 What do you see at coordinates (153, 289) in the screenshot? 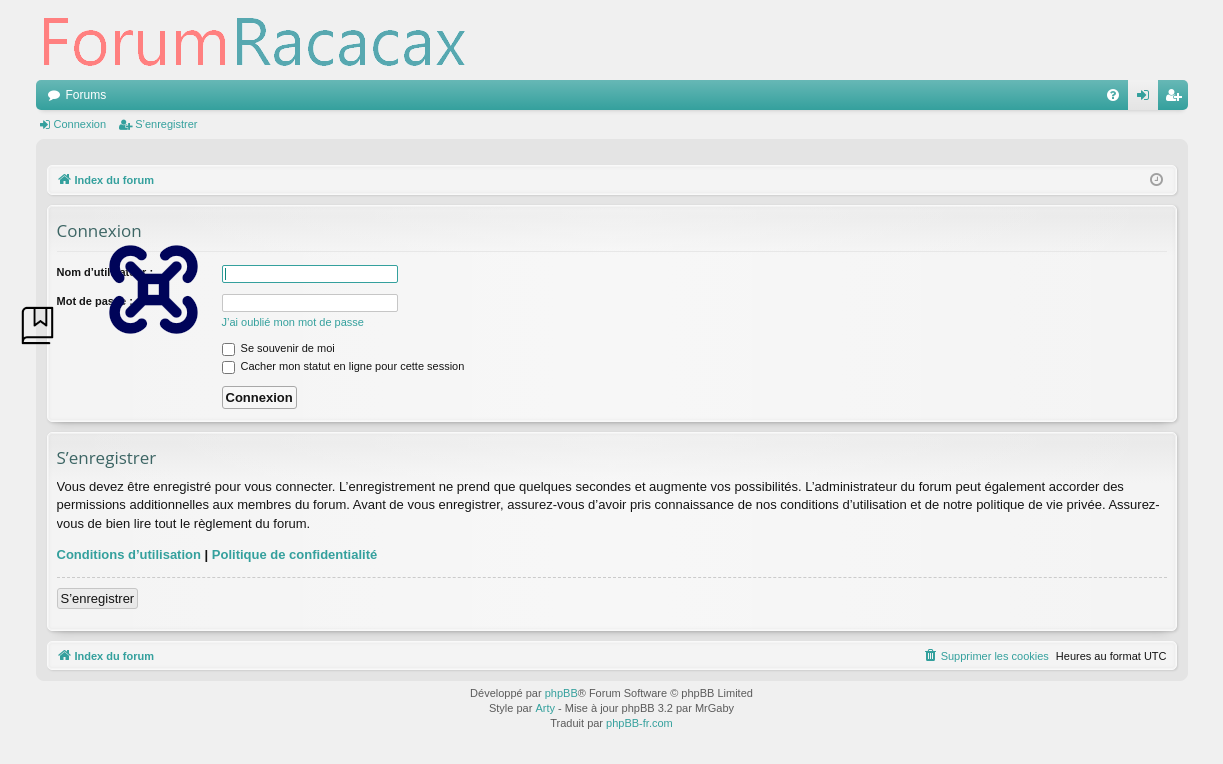
I see `access drone controls` at bounding box center [153, 289].